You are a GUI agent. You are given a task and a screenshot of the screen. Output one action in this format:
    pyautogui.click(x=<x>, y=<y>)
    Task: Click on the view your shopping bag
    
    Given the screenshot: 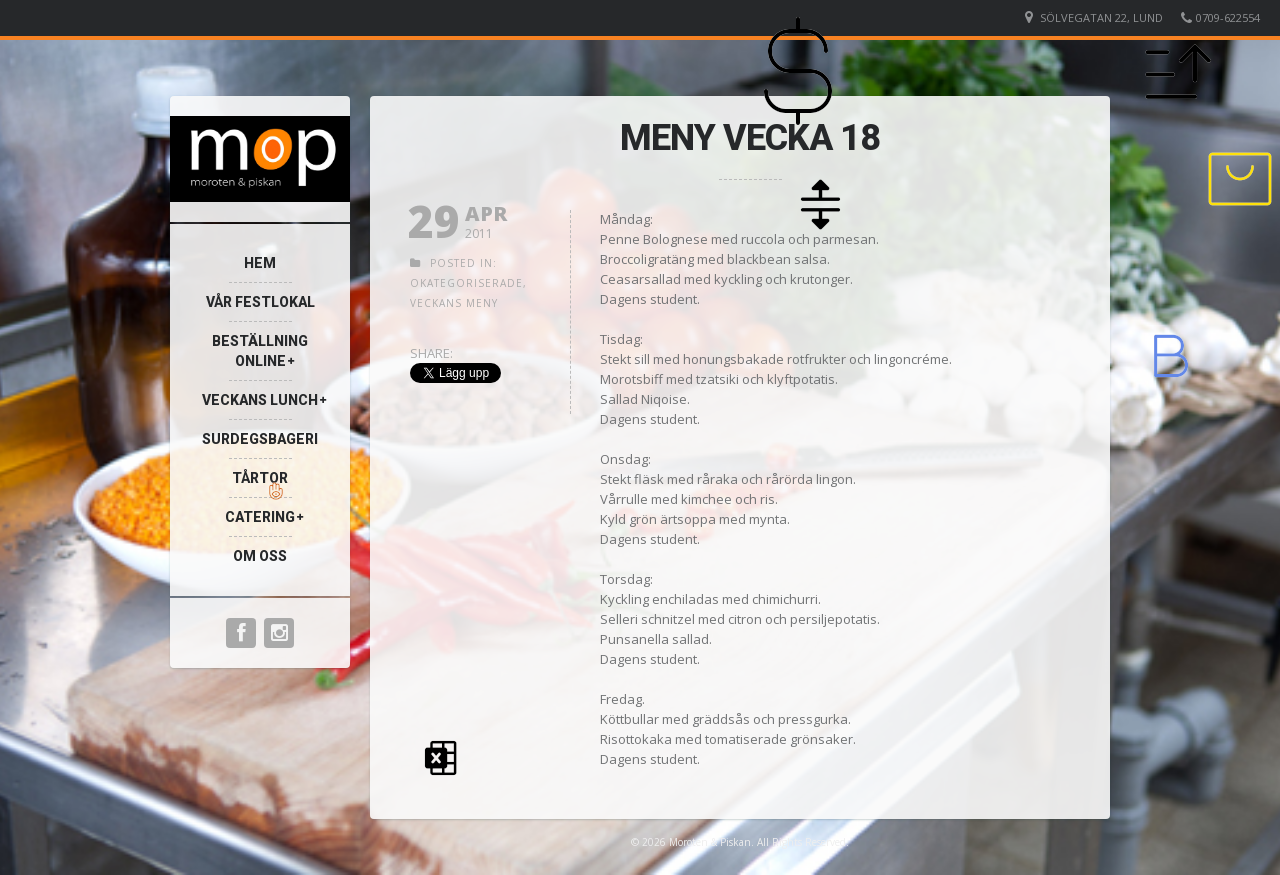 What is the action you would take?
    pyautogui.click(x=1240, y=179)
    